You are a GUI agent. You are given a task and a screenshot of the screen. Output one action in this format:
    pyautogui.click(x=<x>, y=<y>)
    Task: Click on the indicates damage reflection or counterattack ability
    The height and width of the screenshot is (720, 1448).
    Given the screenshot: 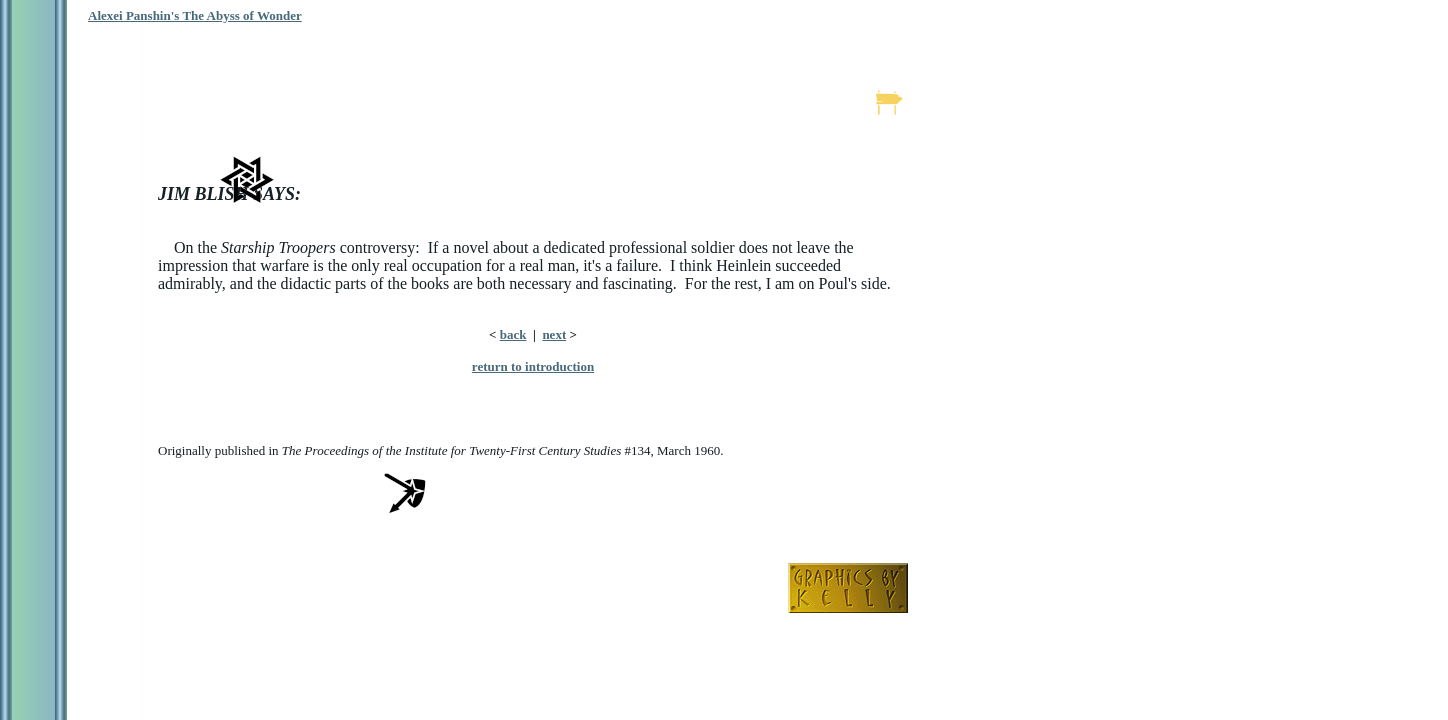 What is the action you would take?
    pyautogui.click(x=405, y=494)
    